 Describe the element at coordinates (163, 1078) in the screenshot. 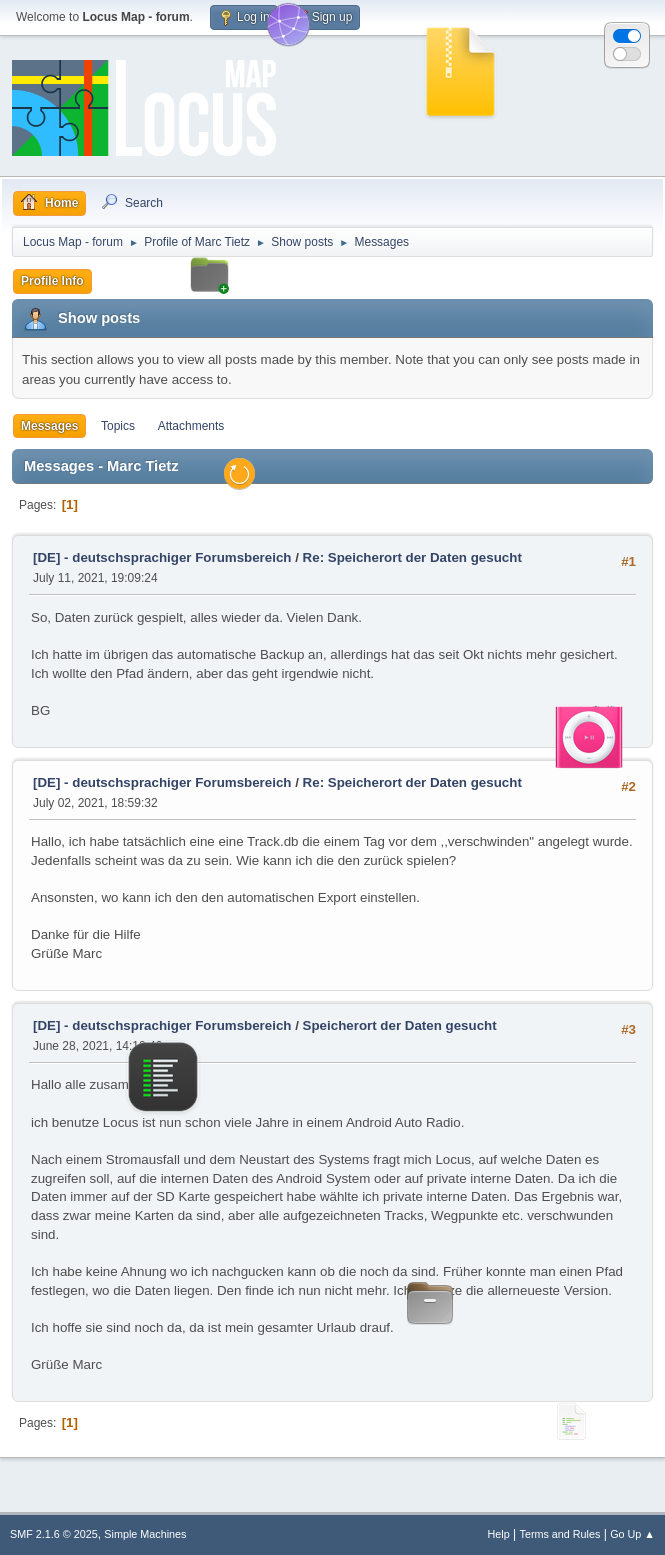

I see `access startup disk and boot preferences` at that location.